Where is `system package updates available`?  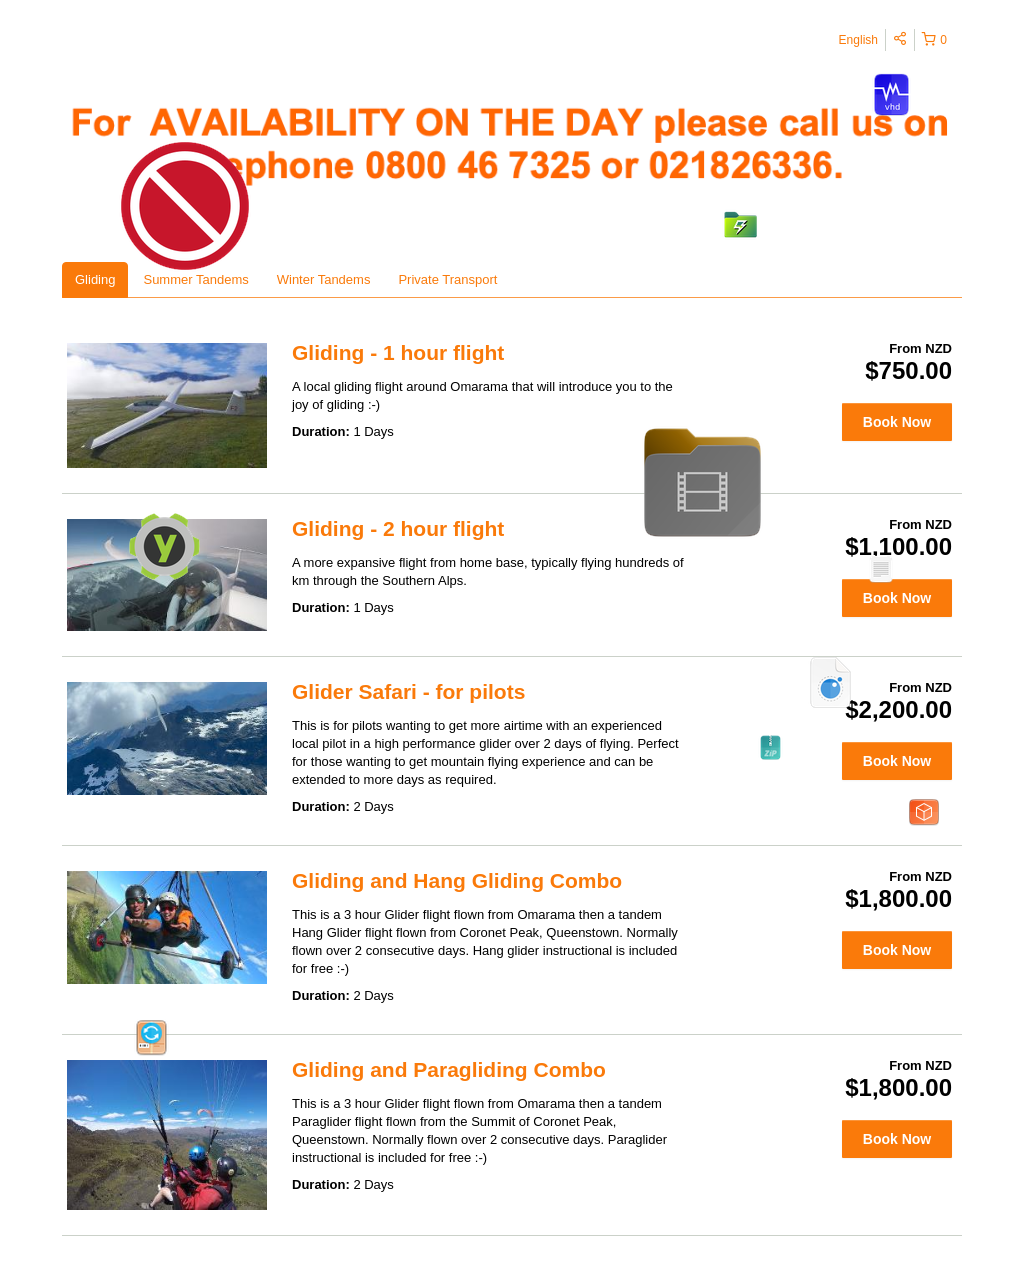
system package updates available is located at coordinates (151, 1037).